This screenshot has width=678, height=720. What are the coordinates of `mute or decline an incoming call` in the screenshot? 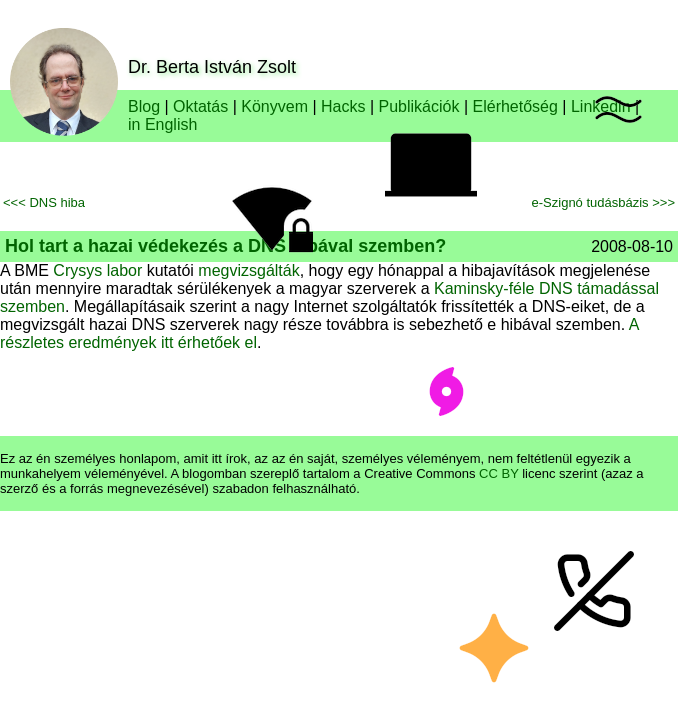 It's located at (594, 591).